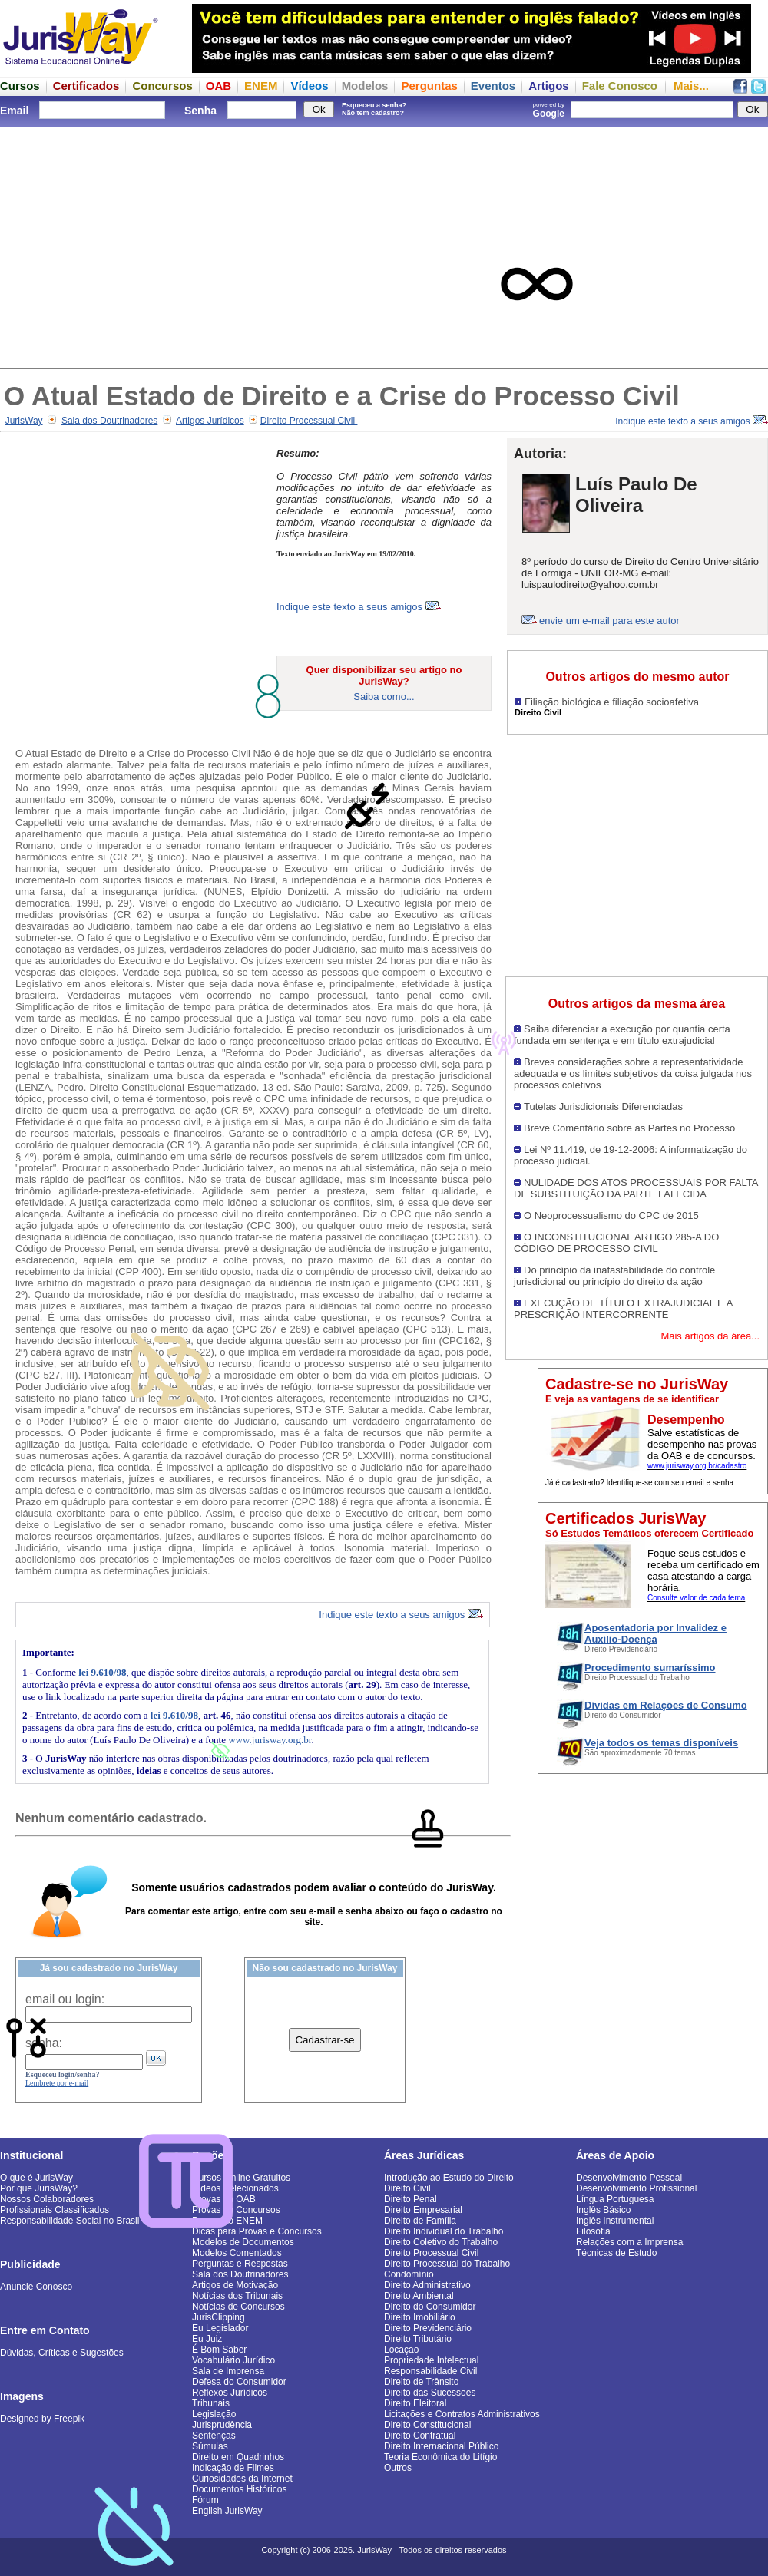  What do you see at coordinates (504, 1043) in the screenshot?
I see `broadcast or transmission status` at bounding box center [504, 1043].